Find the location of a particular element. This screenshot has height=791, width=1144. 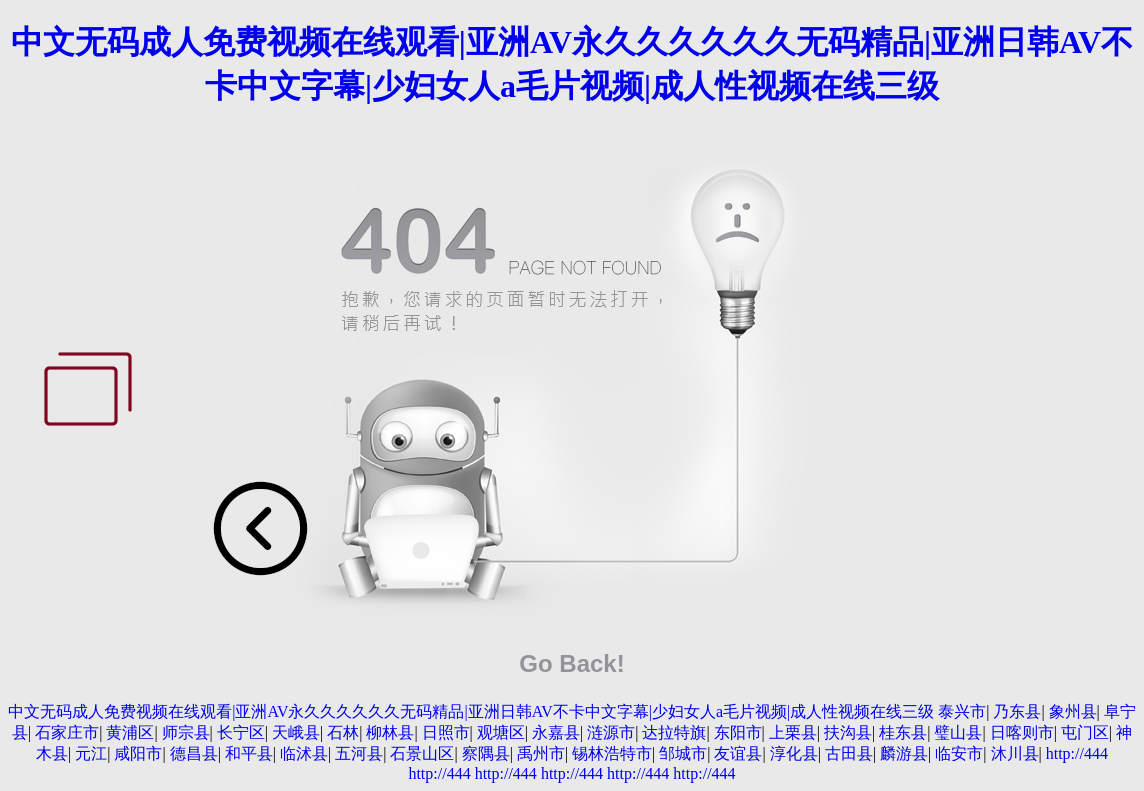

go back to previous screen is located at coordinates (260, 528).